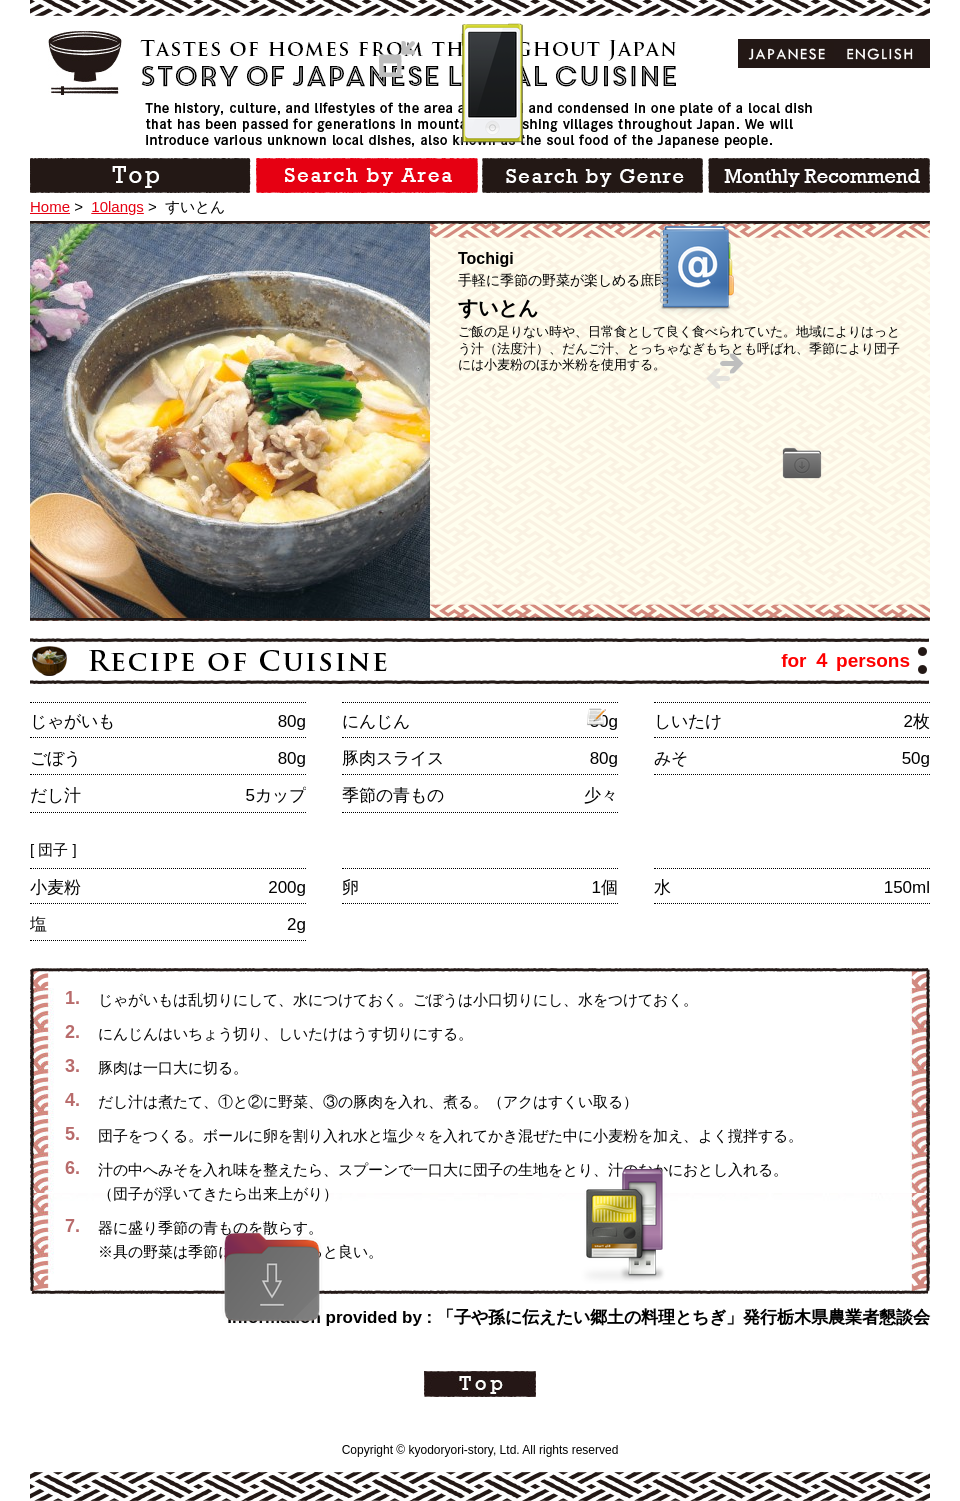  What do you see at coordinates (596, 716) in the screenshot?
I see `open text editor application` at bounding box center [596, 716].